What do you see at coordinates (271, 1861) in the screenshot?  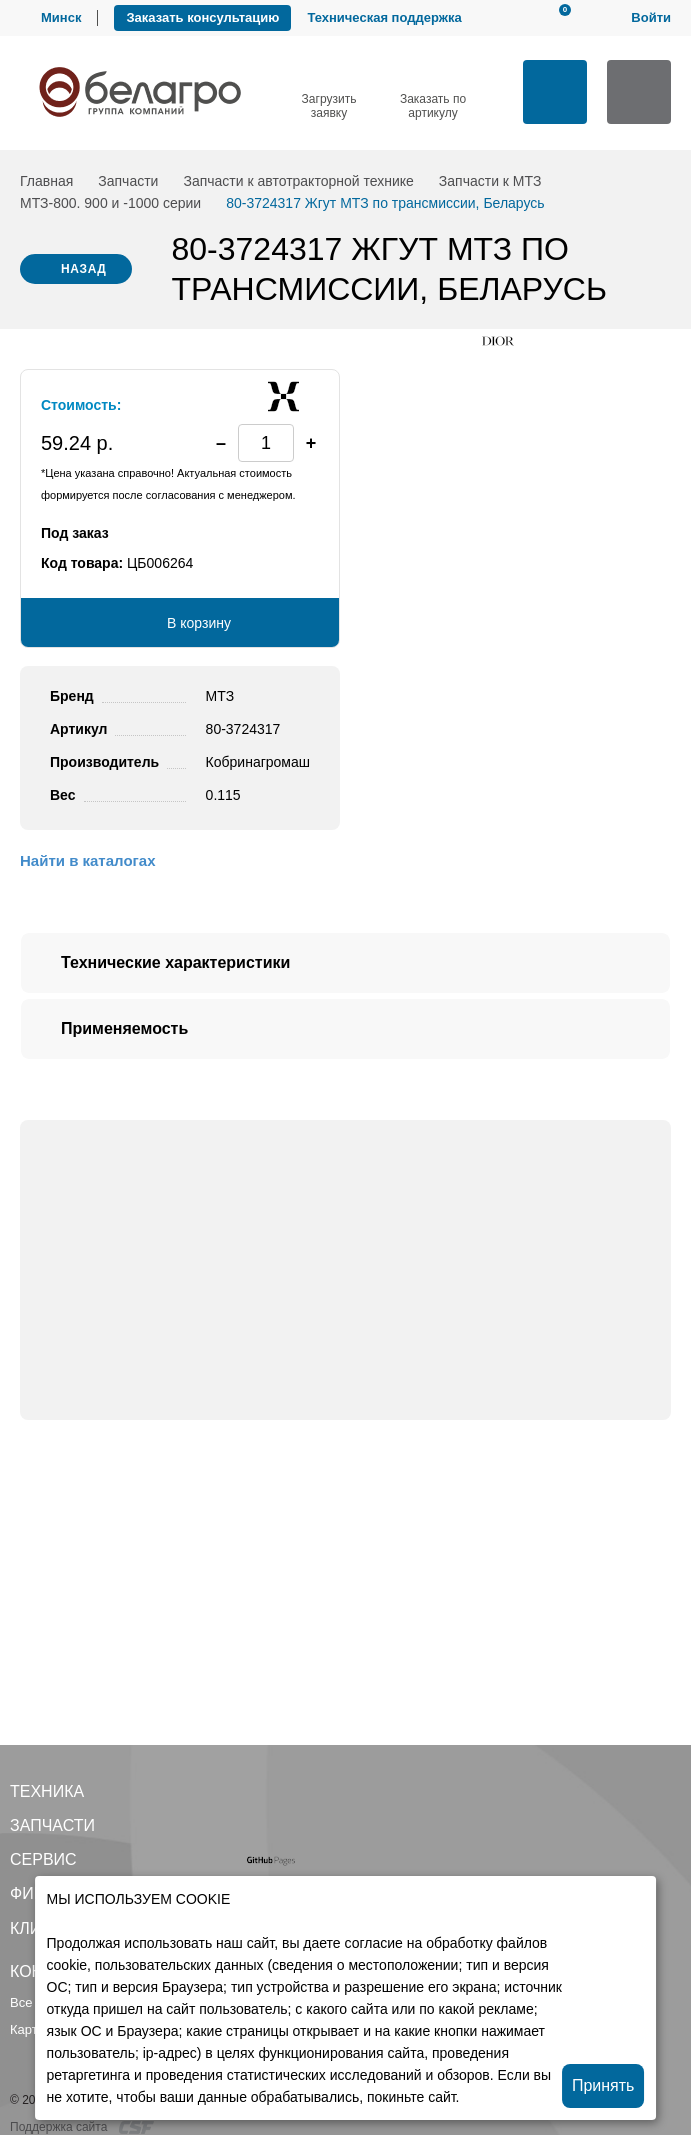 I see `access github pages hosting settings` at bounding box center [271, 1861].